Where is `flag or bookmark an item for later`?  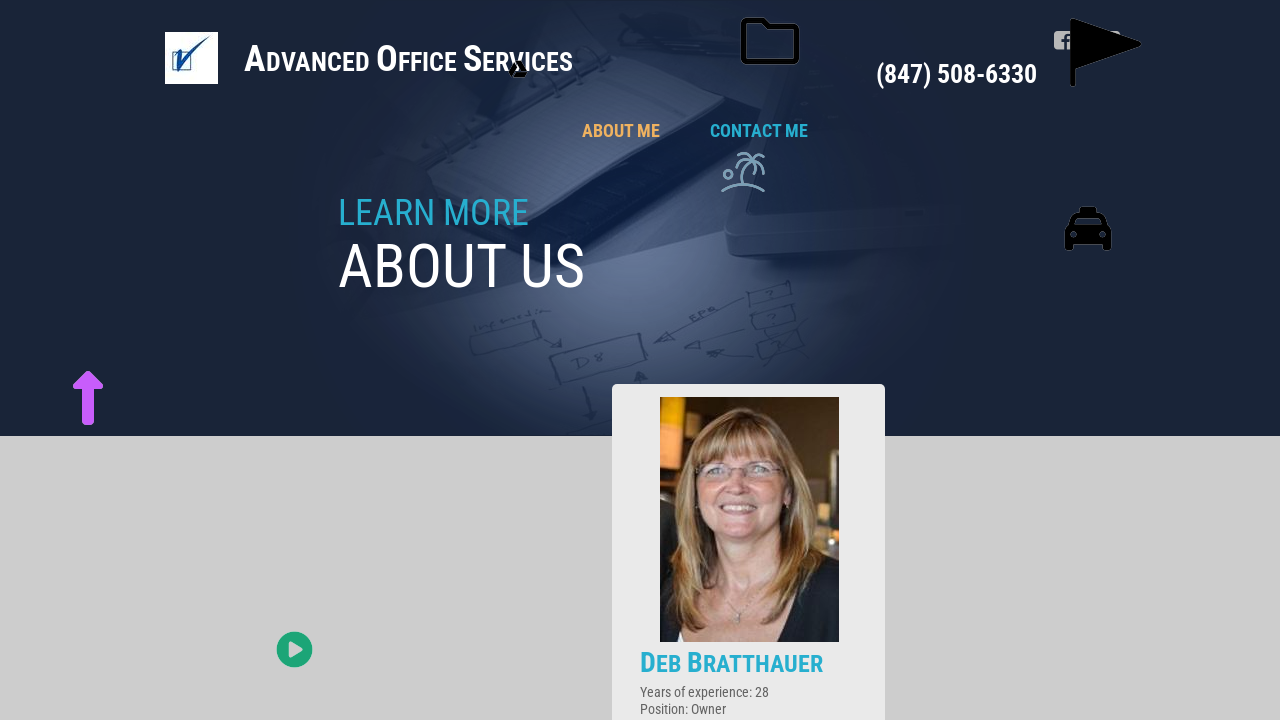 flag or bookmark an item for later is located at coordinates (1098, 52).